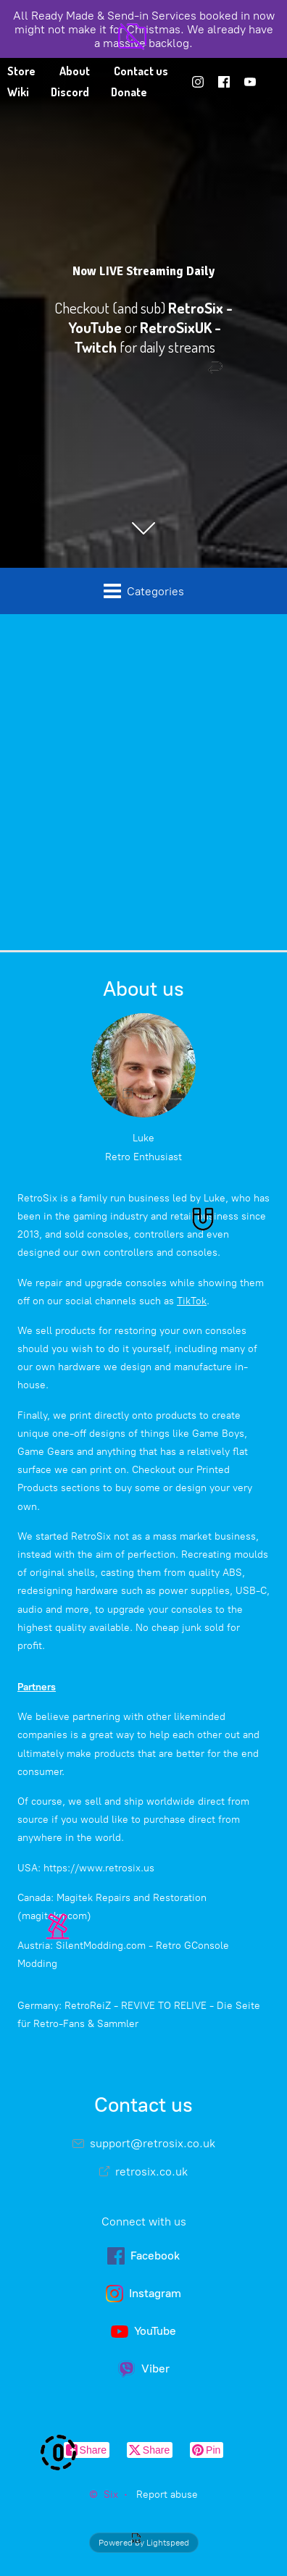  I want to click on camera access is disabled, so click(132, 36).